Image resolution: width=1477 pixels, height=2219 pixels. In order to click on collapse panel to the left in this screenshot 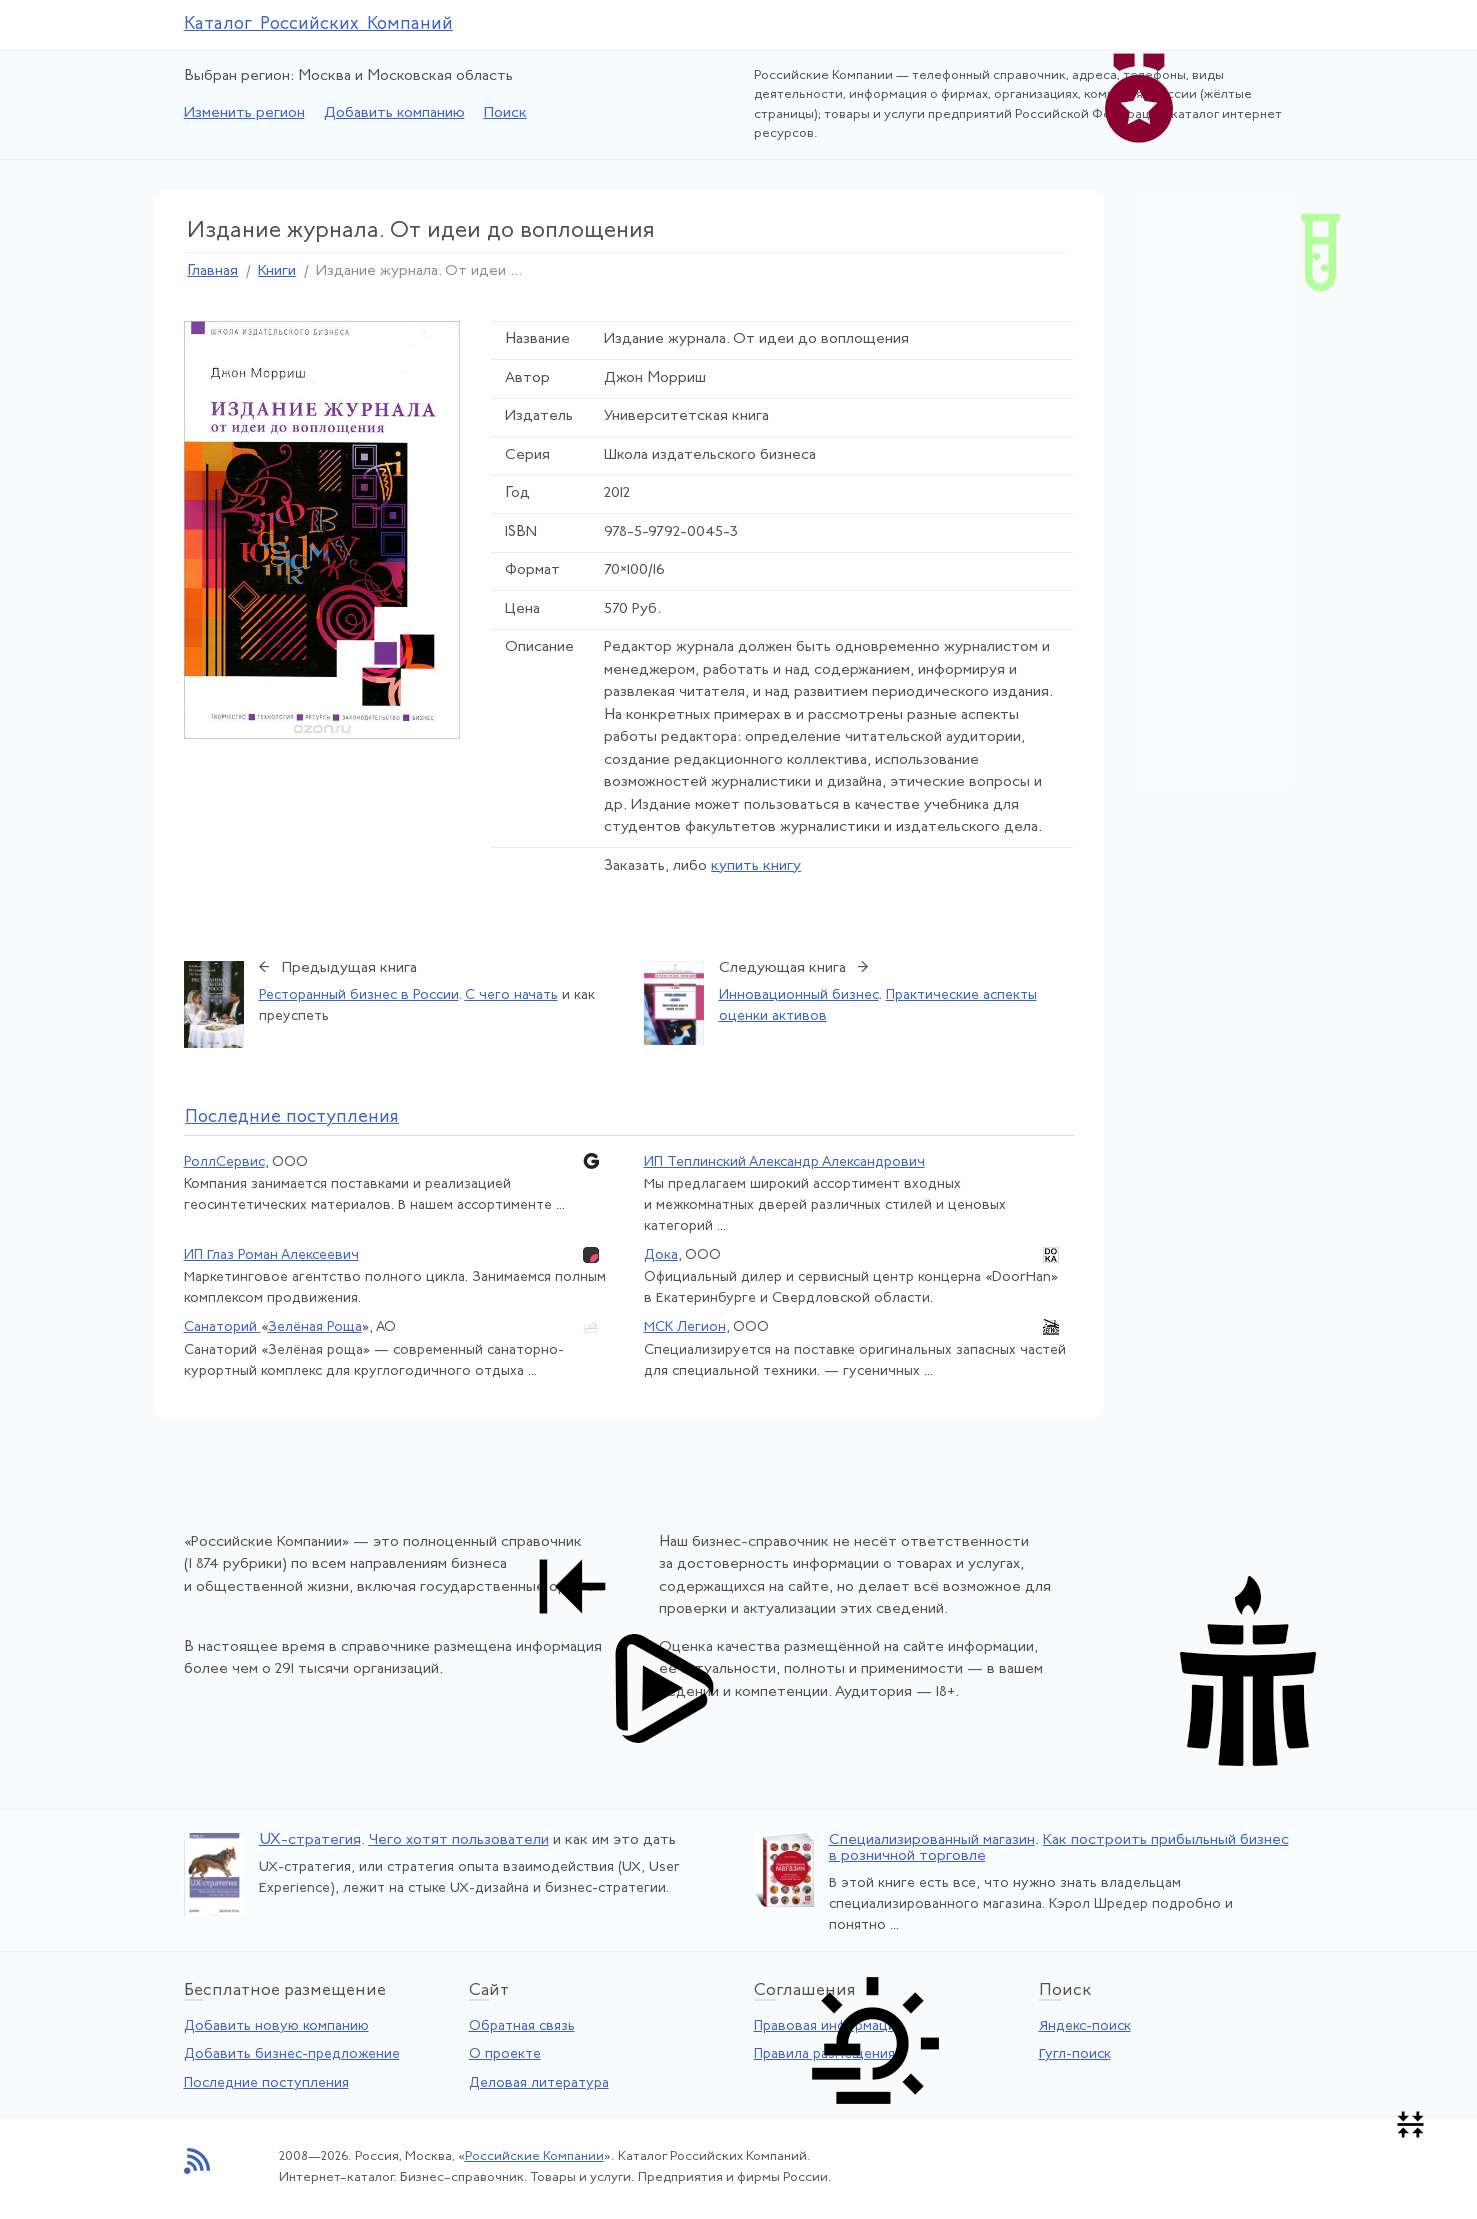, I will do `click(570, 1586)`.